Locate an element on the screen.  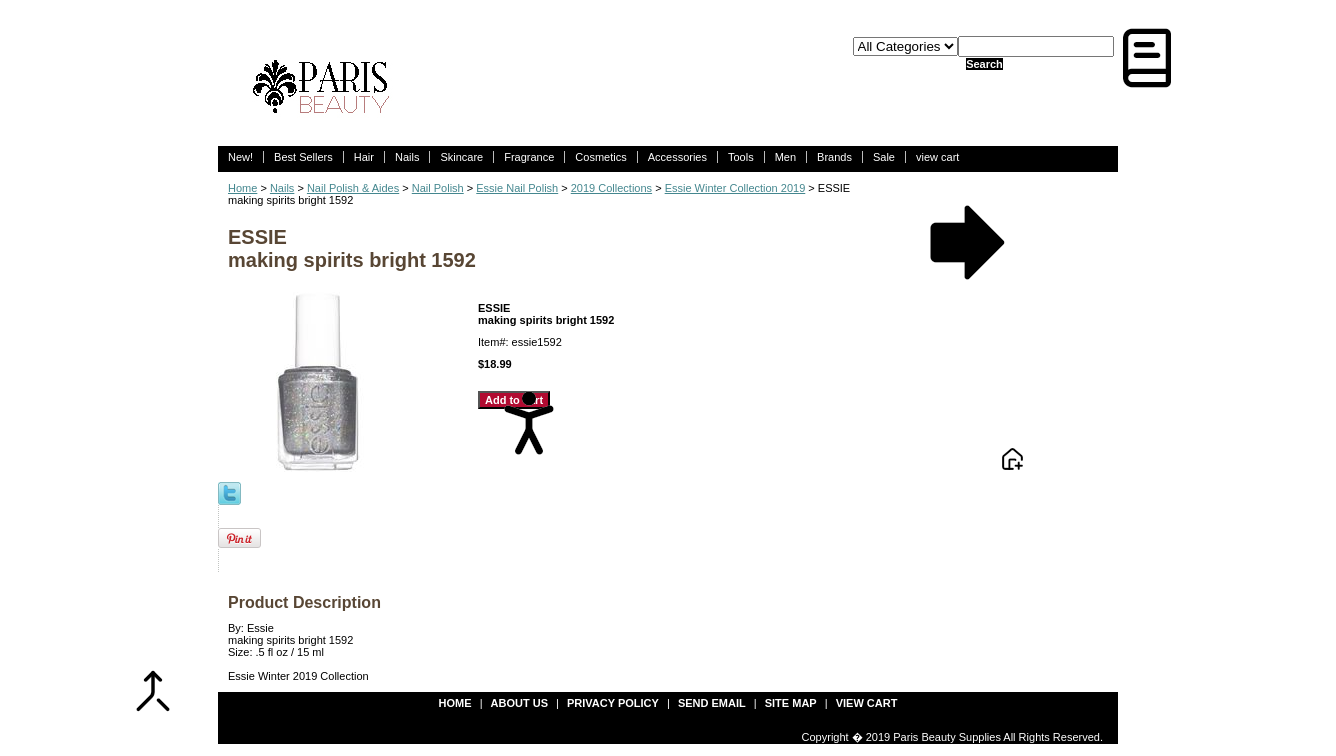
indicates pedestrian or walking mode is located at coordinates (529, 423).